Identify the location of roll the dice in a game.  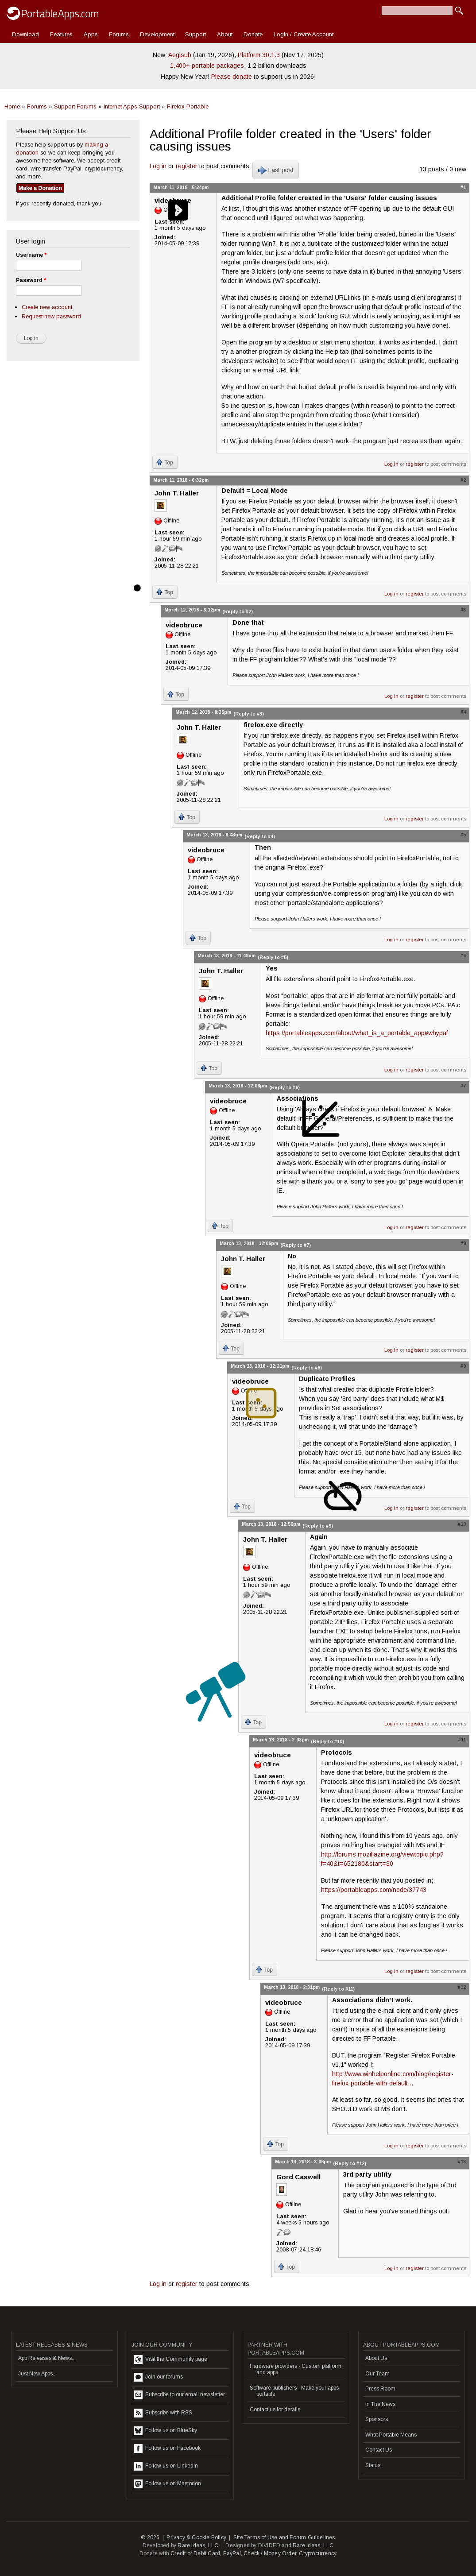
(261, 1403).